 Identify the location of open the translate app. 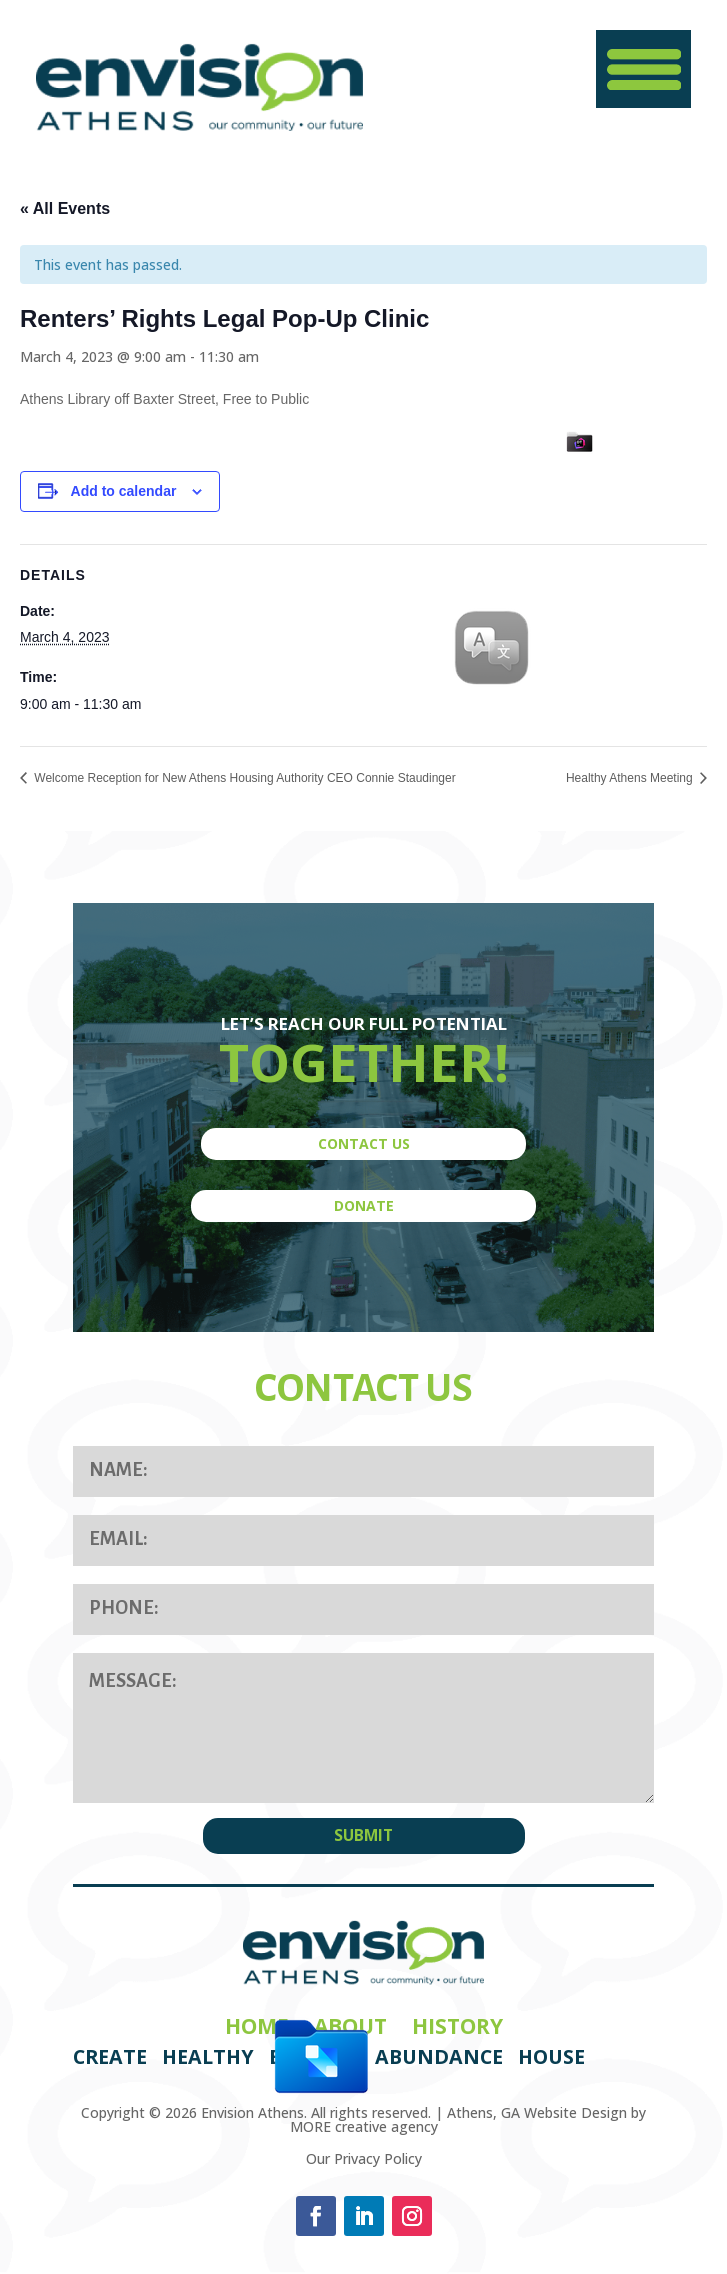
(491, 647).